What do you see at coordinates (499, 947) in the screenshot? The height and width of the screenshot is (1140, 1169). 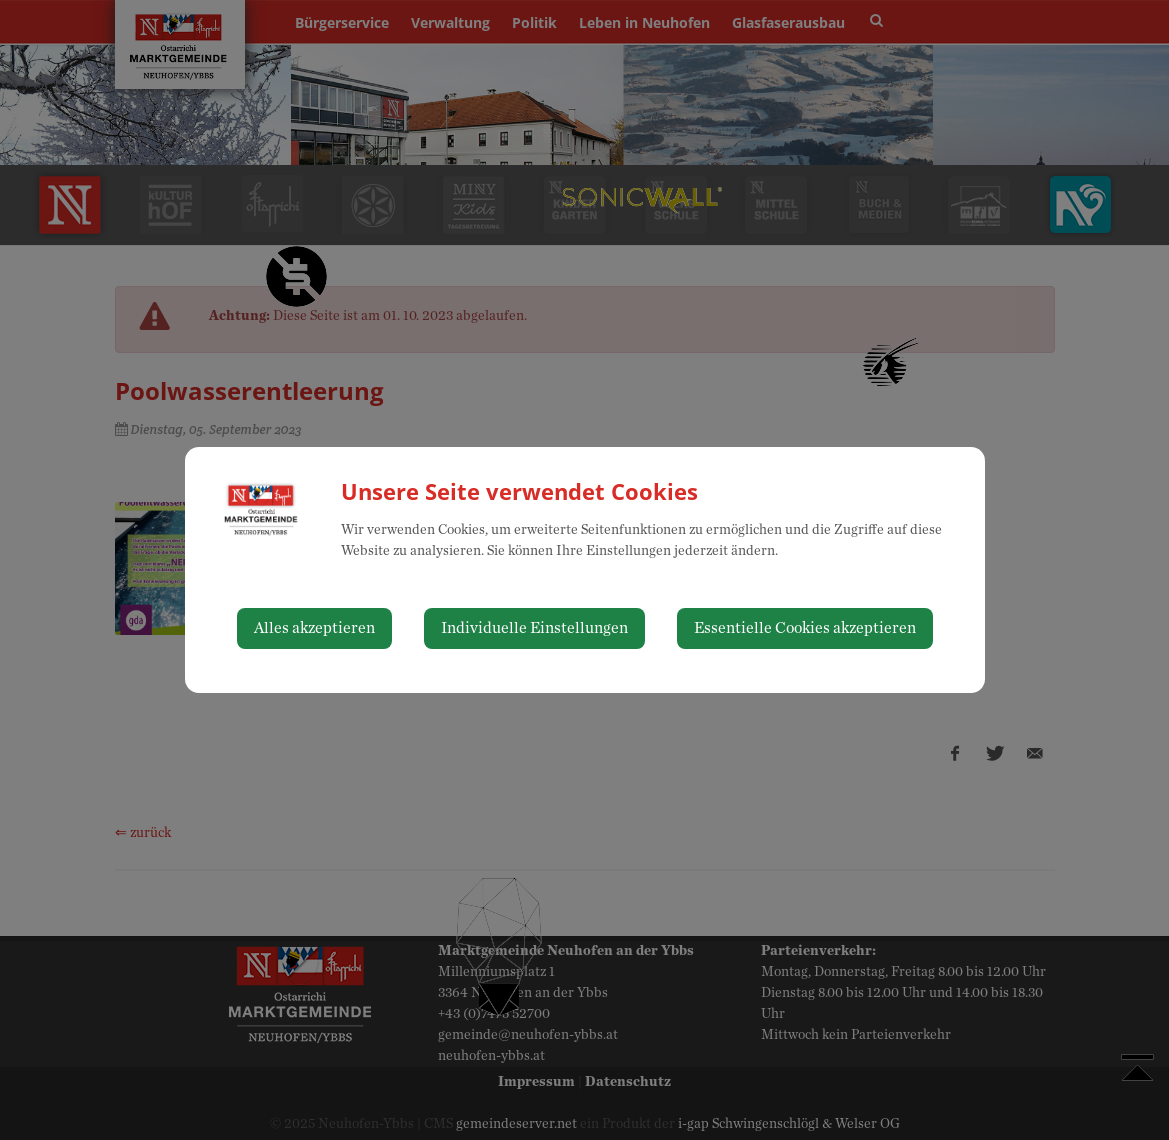 I see `open the minds social network app` at bounding box center [499, 947].